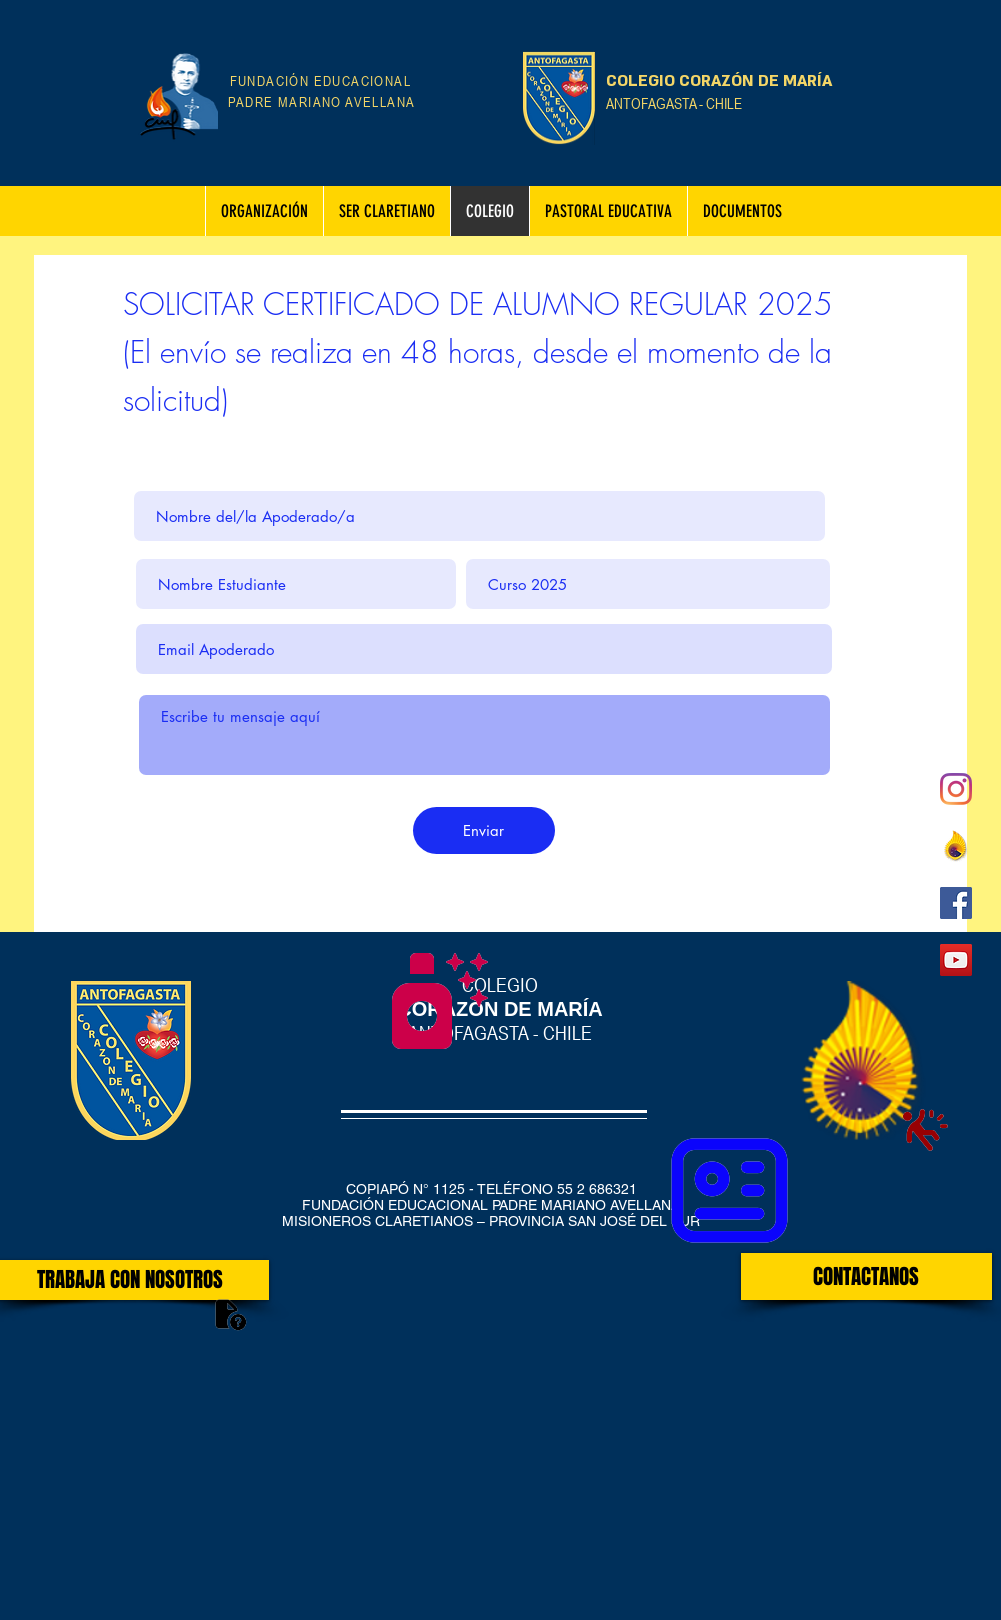 The height and width of the screenshot is (1620, 1001). Describe the element at coordinates (925, 1130) in the screenshot. I see `indicates a slip, trip, or fall hazard warning` at that location.